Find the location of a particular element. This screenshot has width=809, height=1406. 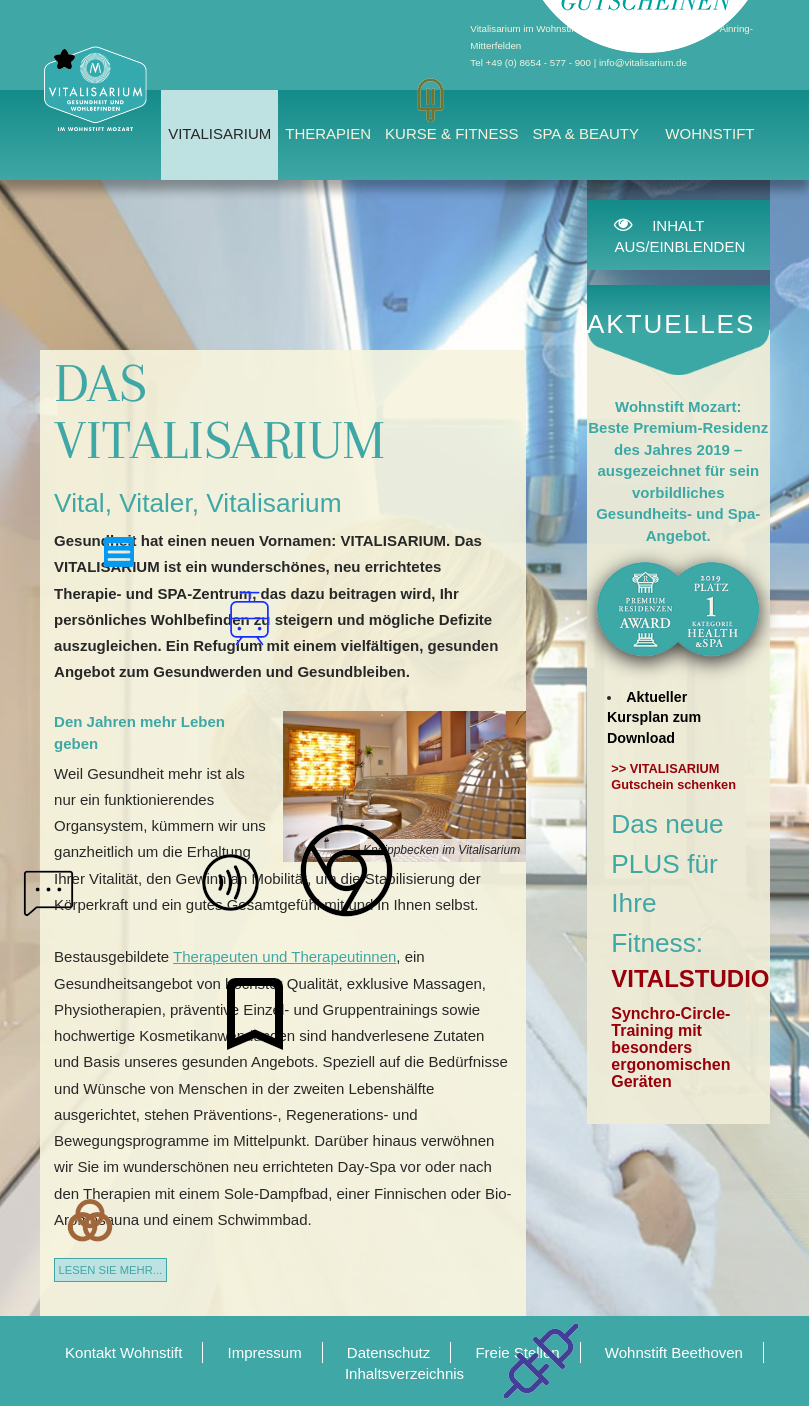

open google chrome browser is located at coordinates (346, 870).